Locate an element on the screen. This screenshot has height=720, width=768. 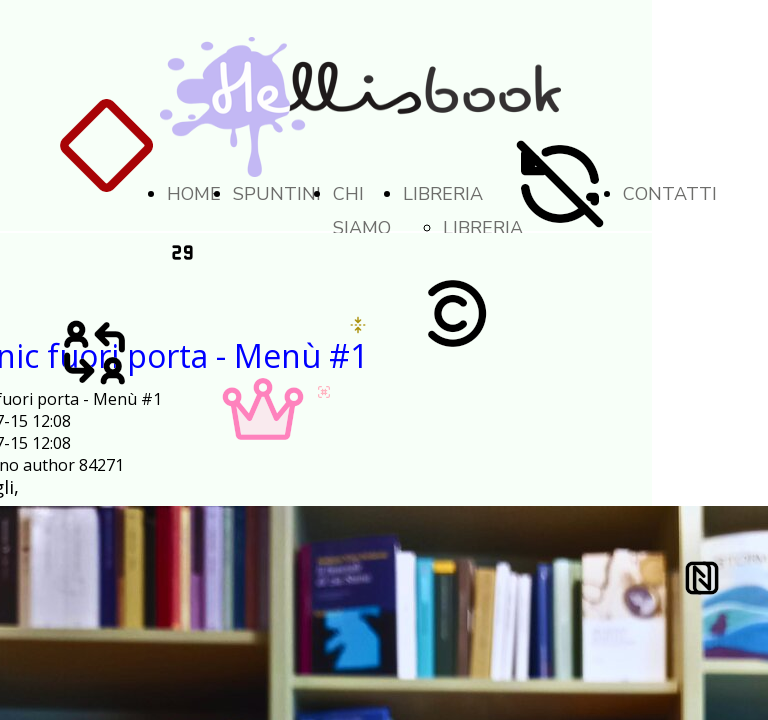
tap to enable NFC for contactless payments is located at coordinates (702, 578).